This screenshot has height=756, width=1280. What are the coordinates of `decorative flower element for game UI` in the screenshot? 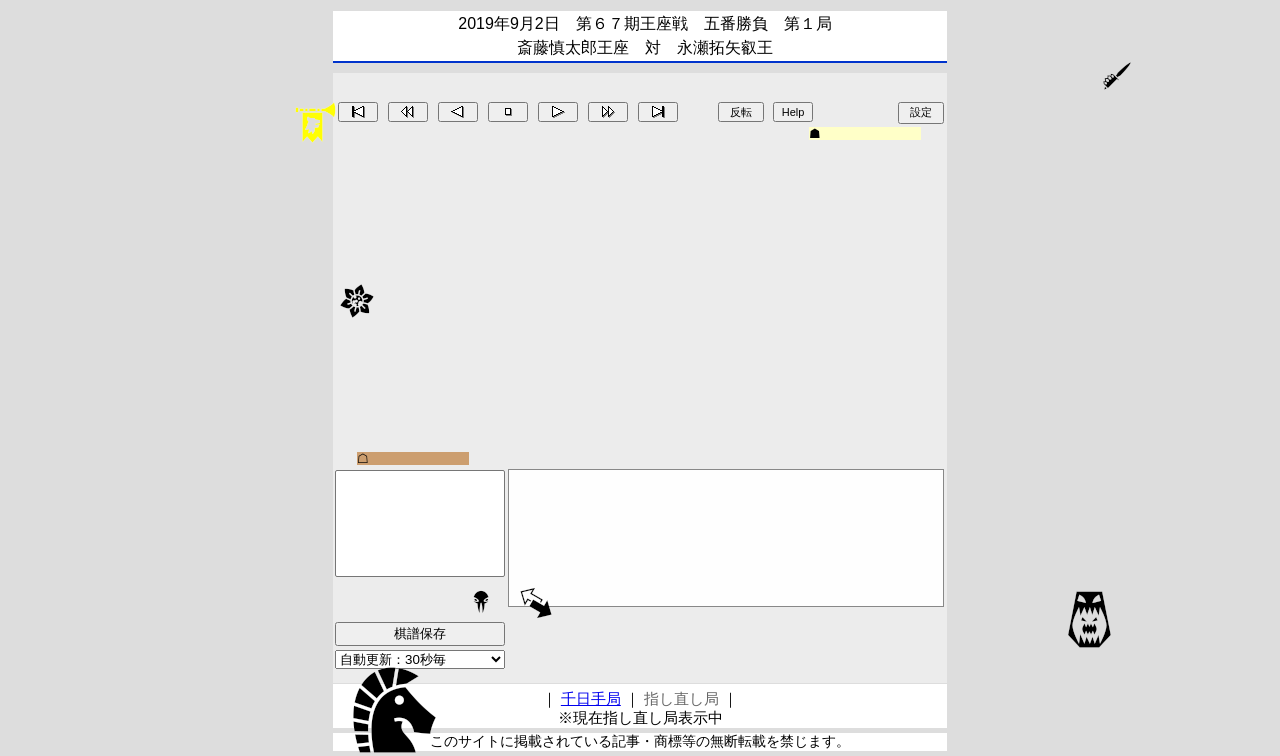 It's located at (357, 301).